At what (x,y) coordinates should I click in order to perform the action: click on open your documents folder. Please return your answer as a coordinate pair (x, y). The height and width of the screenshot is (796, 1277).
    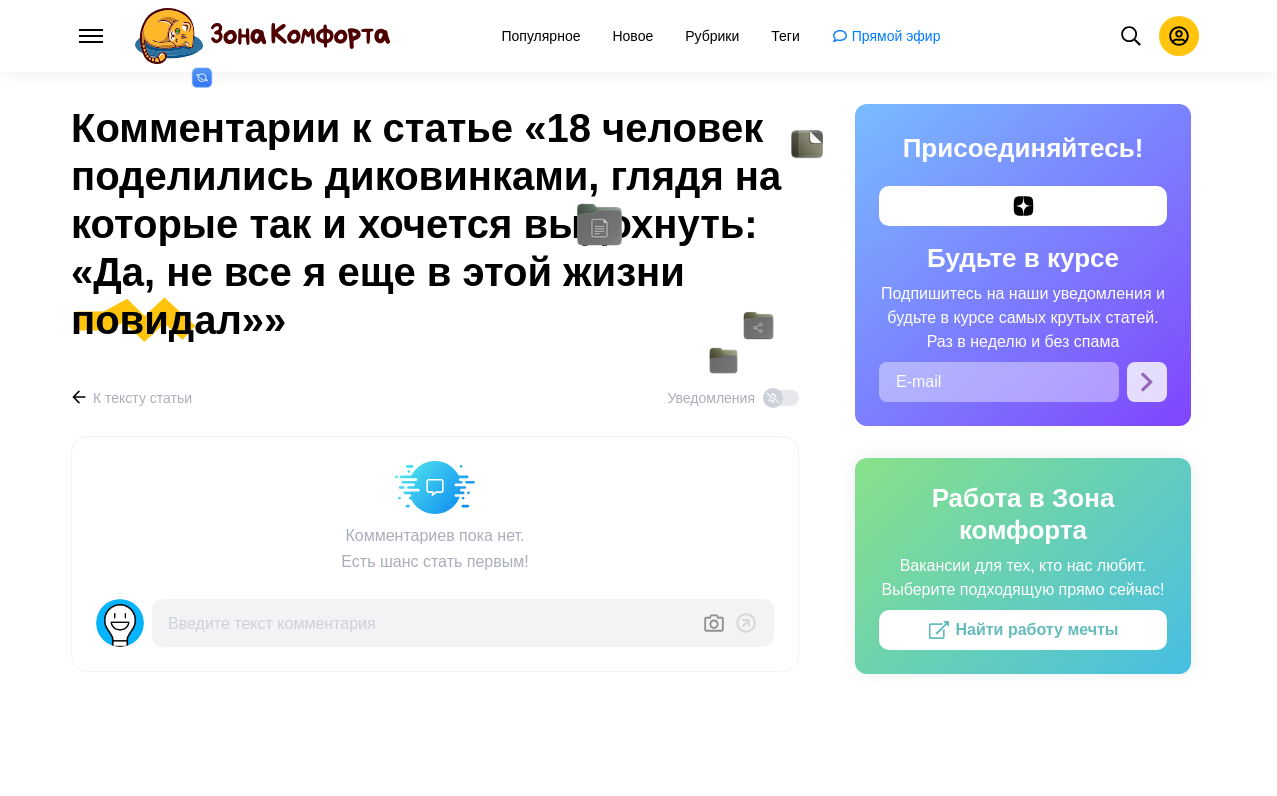
    Looking at the image, I should click on (599, 224).